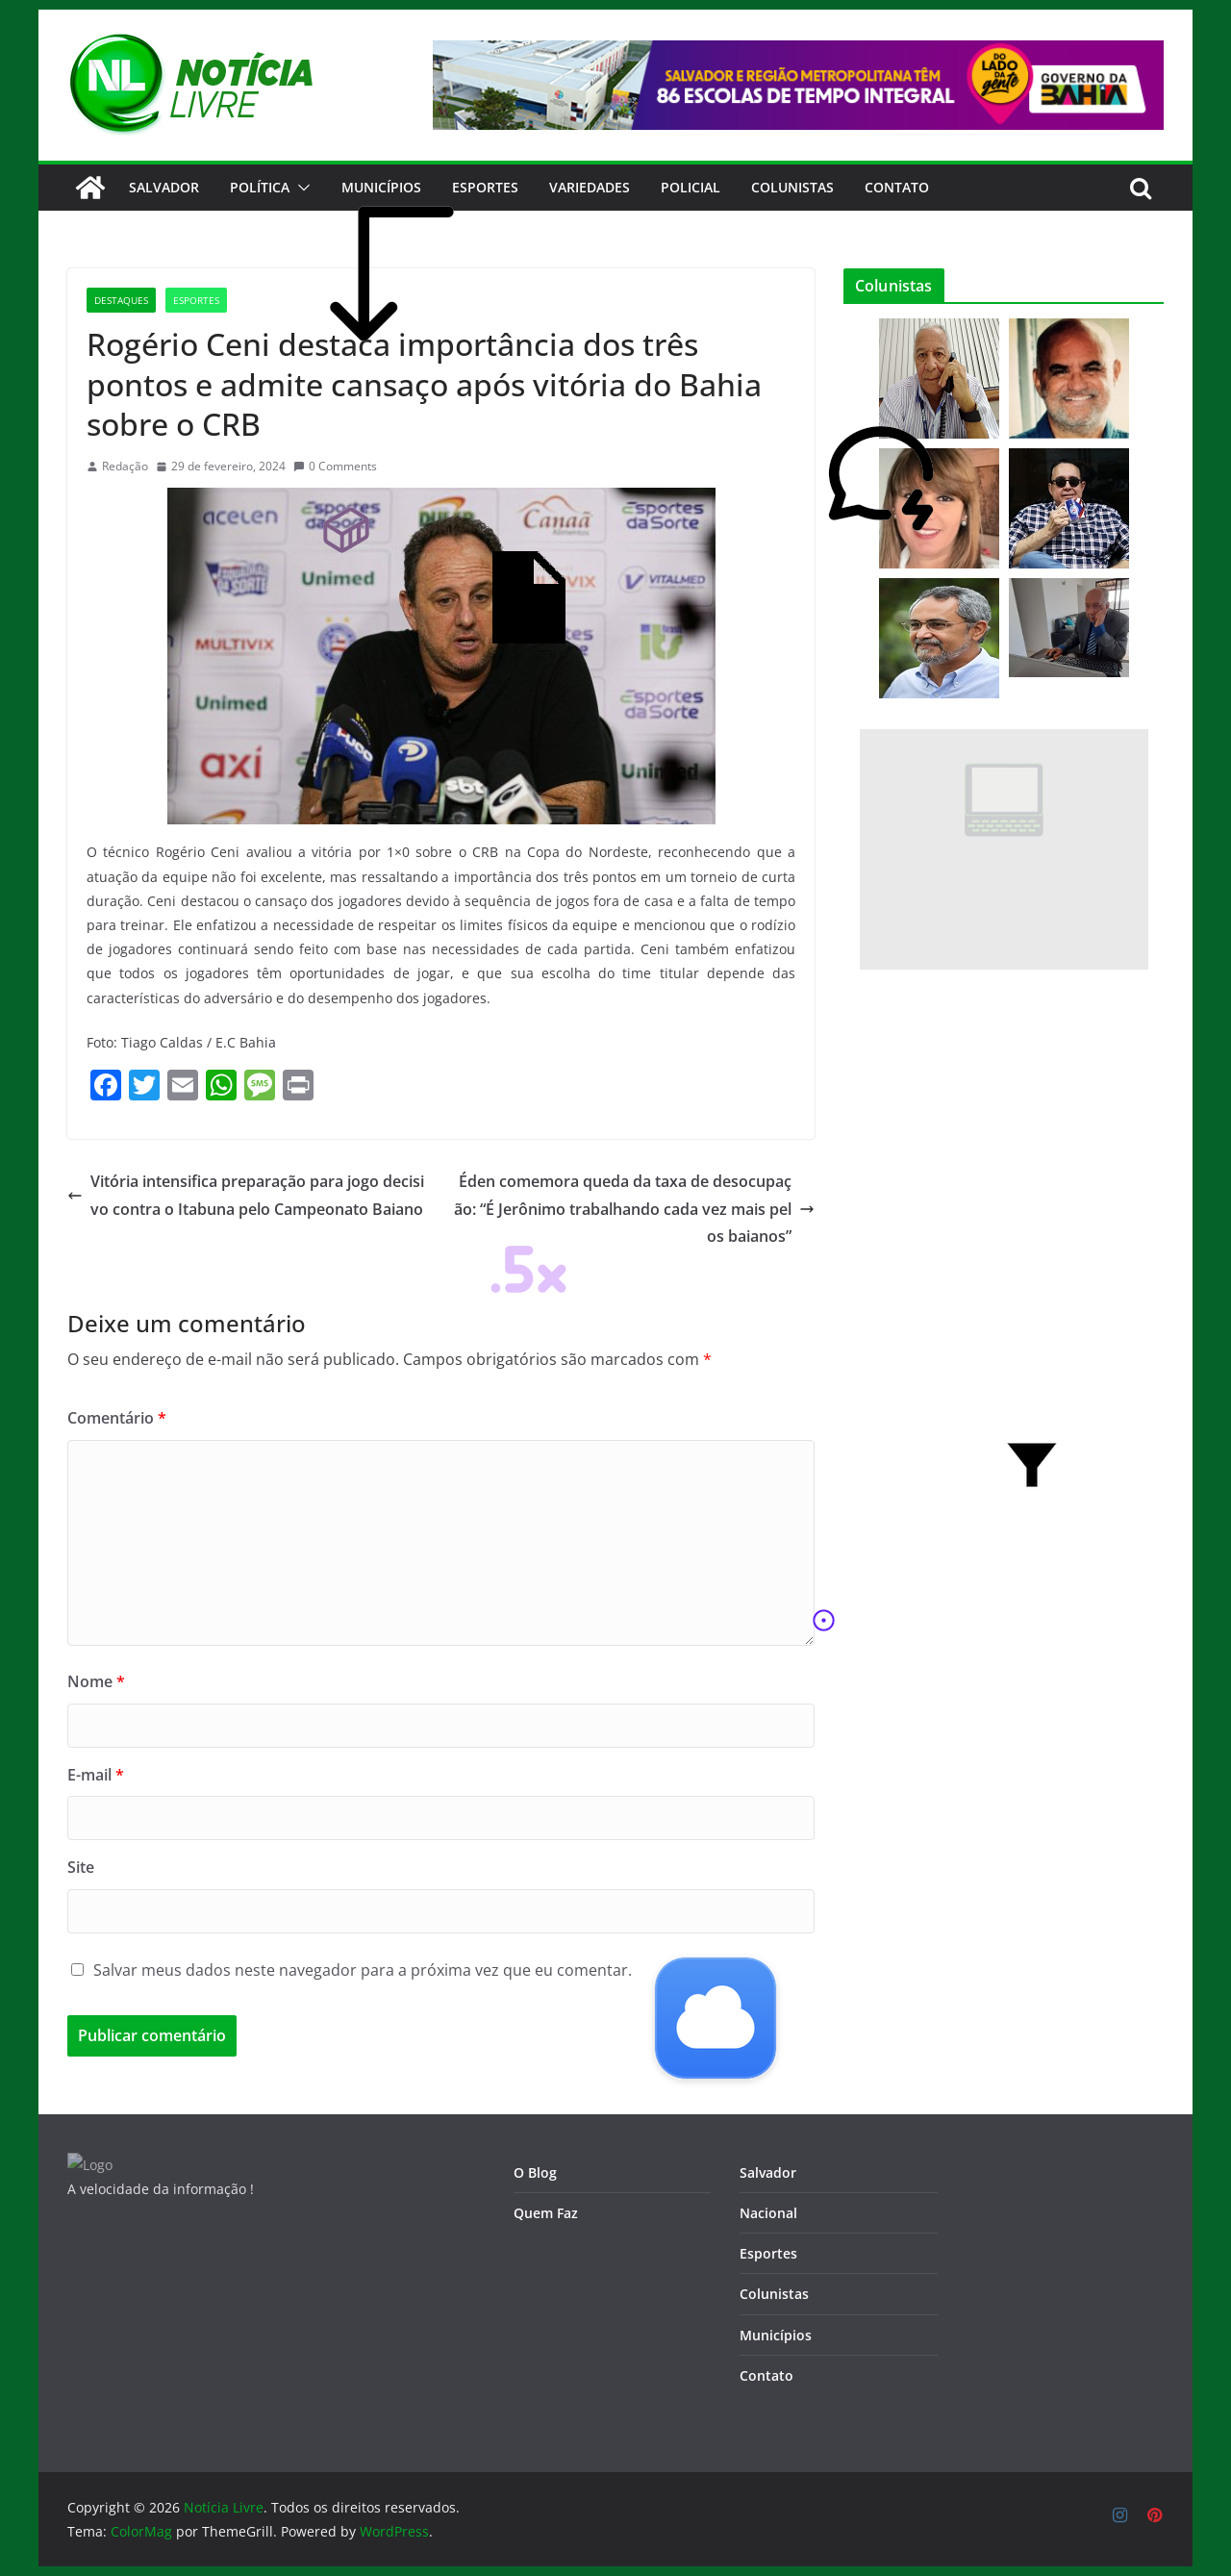 The height and width of the screenshot is (2576, 1231). I want to click on go back and down in navigation, so click(391, 273).